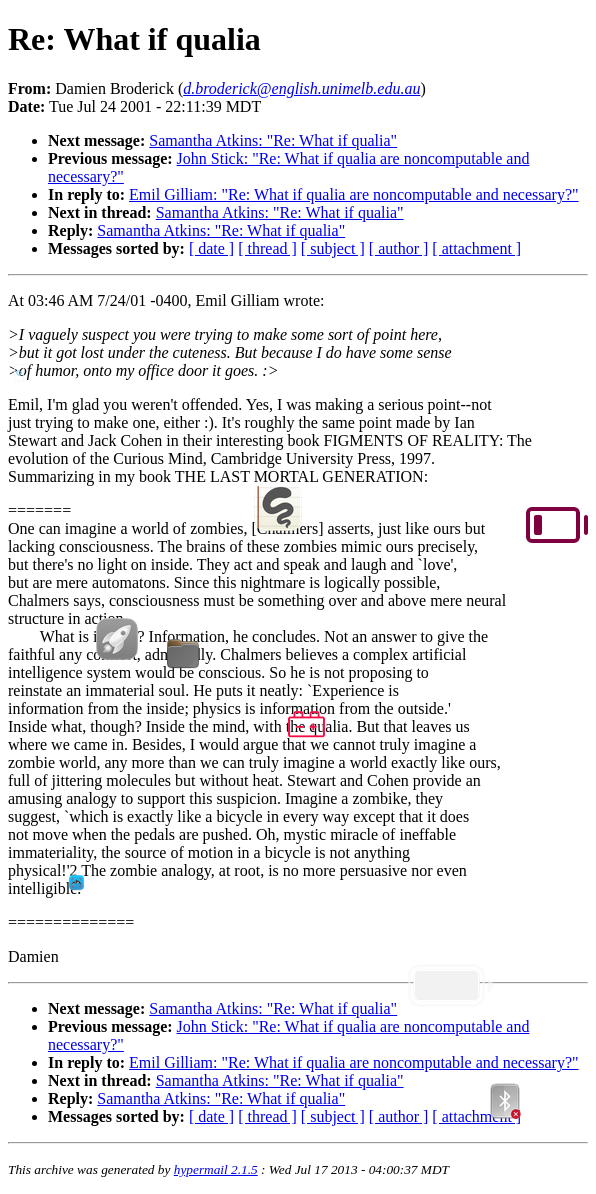 This screenshot has height=1194, width=596. Describe the element at coordinates (19, 373) in the screenshot. I see `indicates a trusted or verified device` at that location.